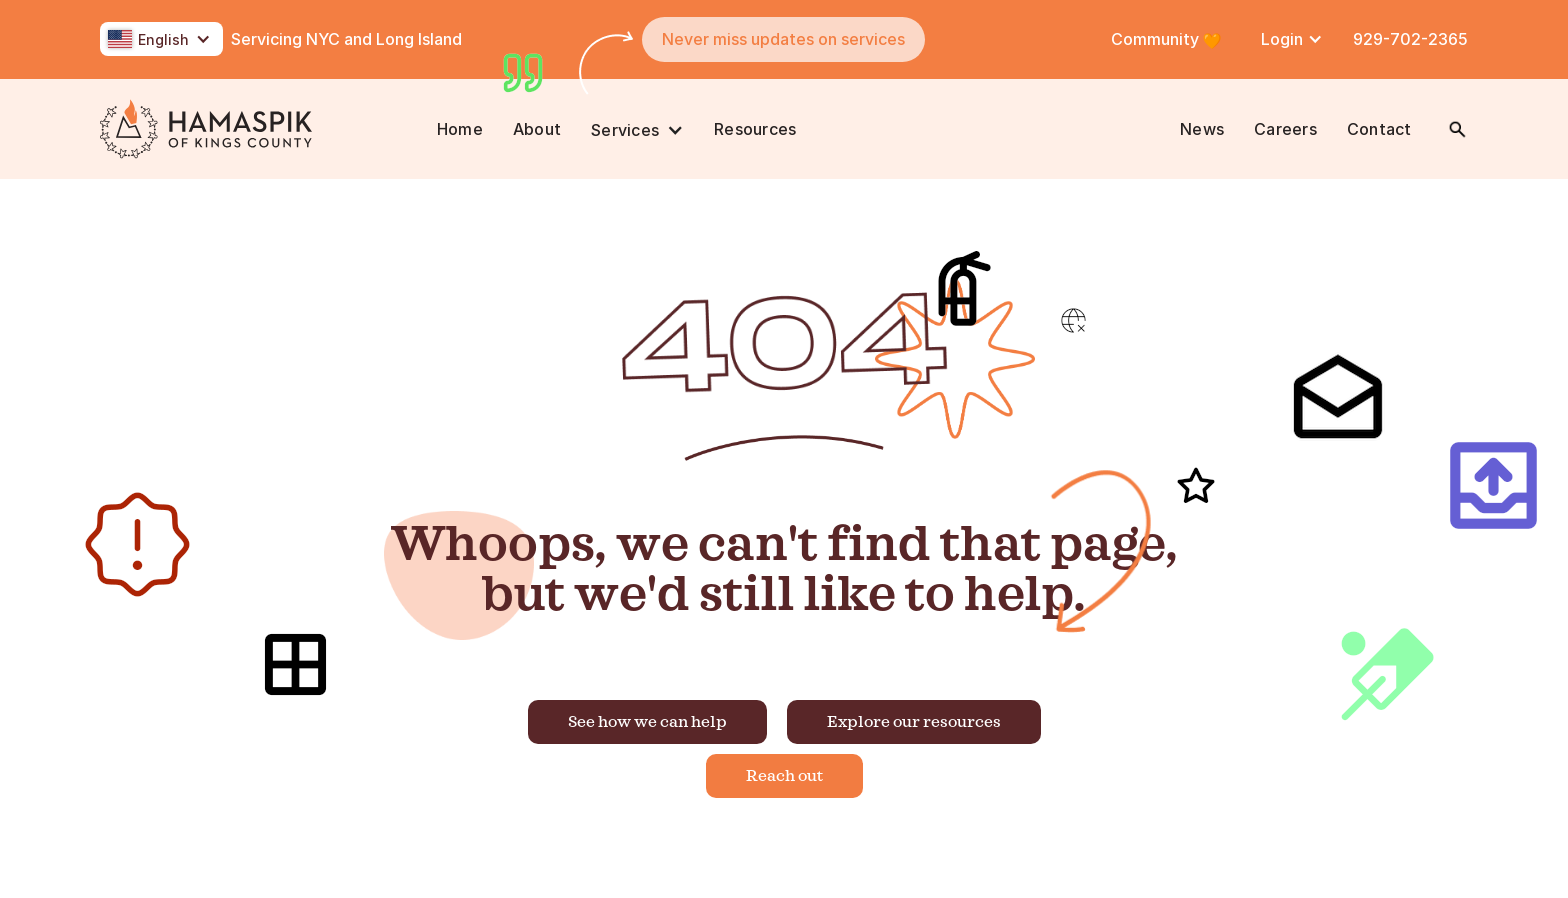 The width and height of the screenshot is (1568, 898). What do you see at coordinates (137, 544) in the screenshot?
I see `indicates a warning or alert requiring attention` at bounding box center [137, 544].